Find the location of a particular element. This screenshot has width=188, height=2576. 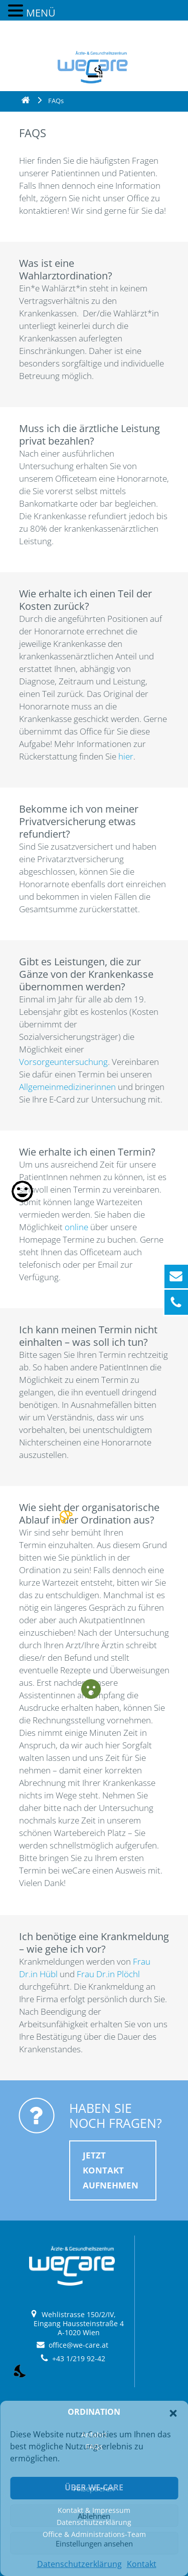

browse bakery or pastry options is located at coordinates (66, 1517).